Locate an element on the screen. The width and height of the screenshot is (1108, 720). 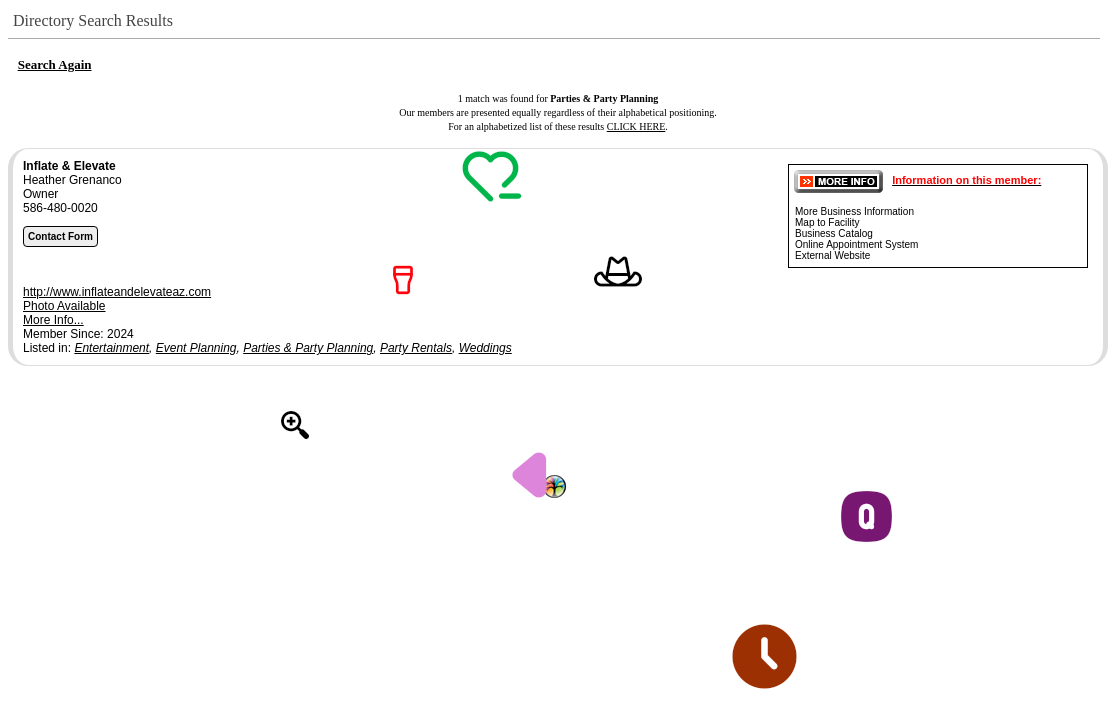
remove from favorites is located at coordinates (490, 176).